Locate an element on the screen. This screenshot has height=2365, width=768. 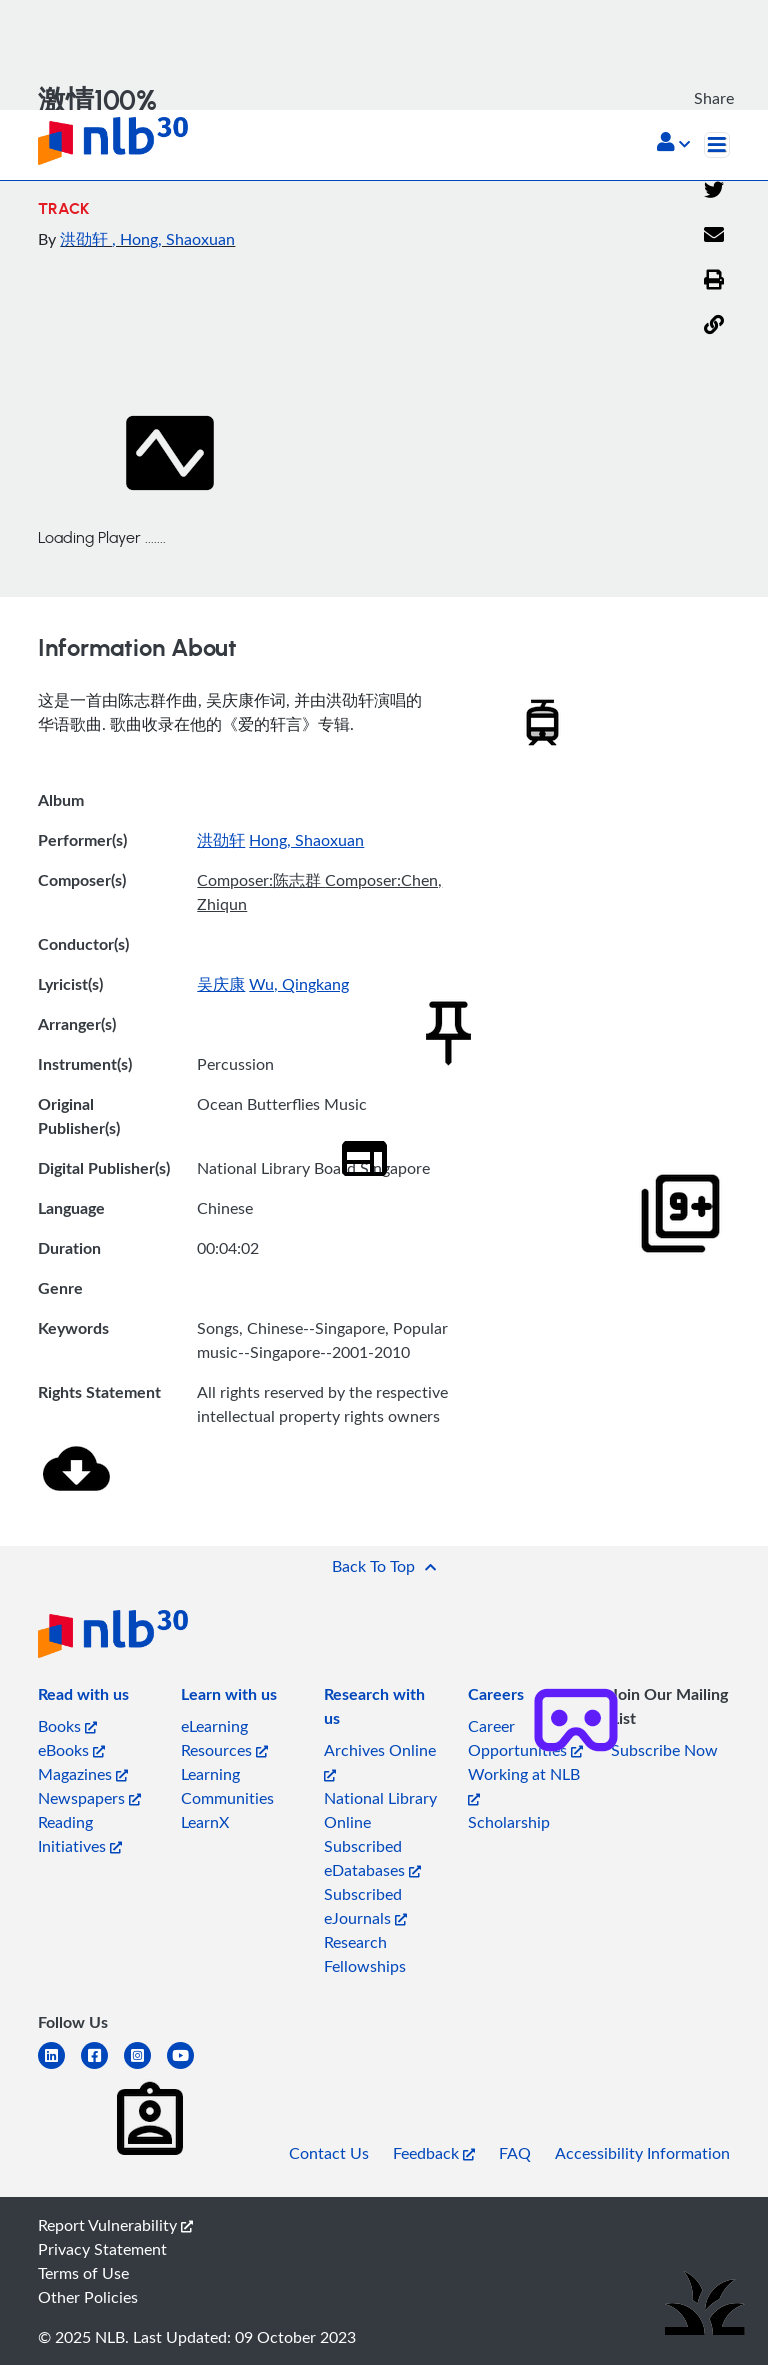
indicates a park or green space is located at coordinates (705, 2303).